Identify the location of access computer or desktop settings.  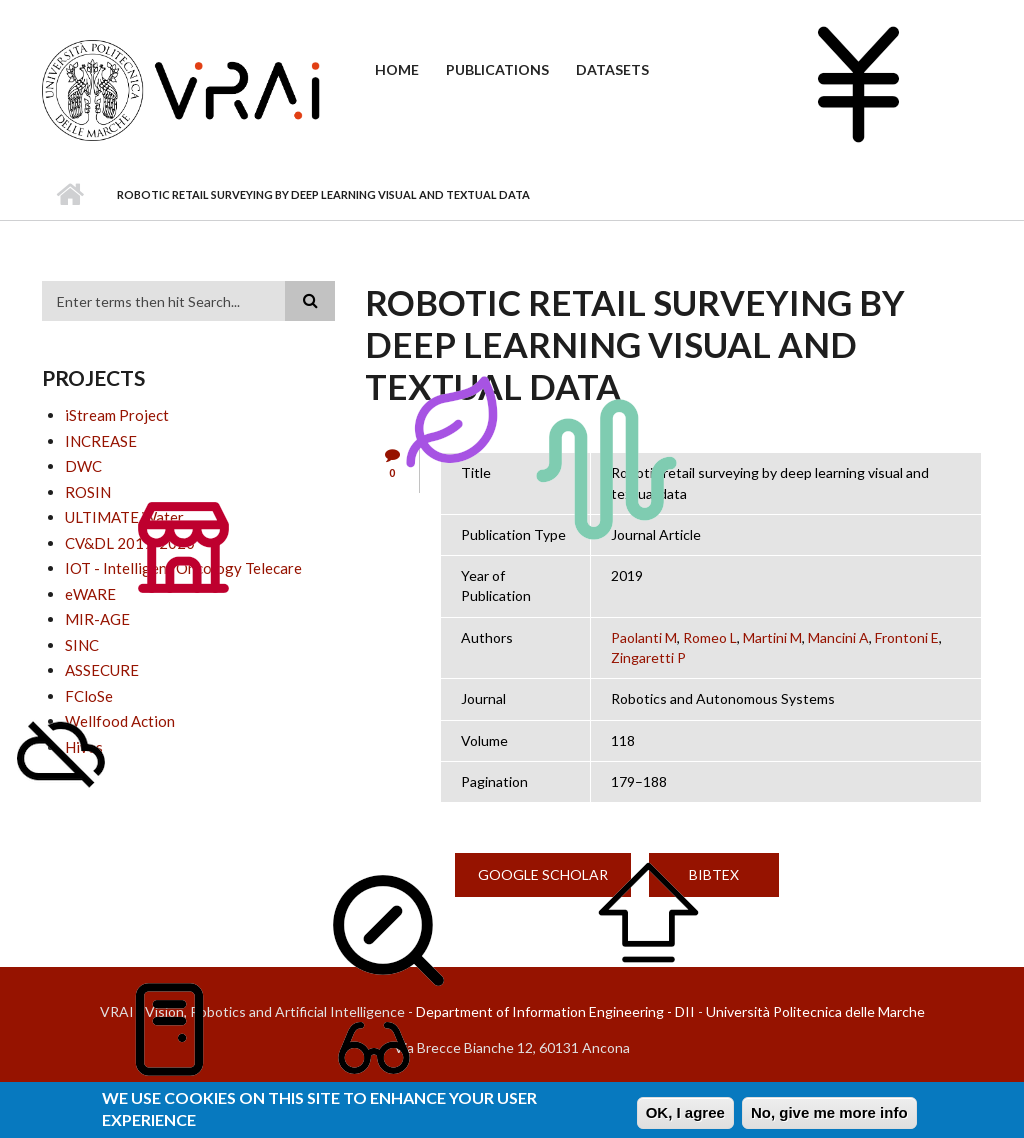
(169, 1029).